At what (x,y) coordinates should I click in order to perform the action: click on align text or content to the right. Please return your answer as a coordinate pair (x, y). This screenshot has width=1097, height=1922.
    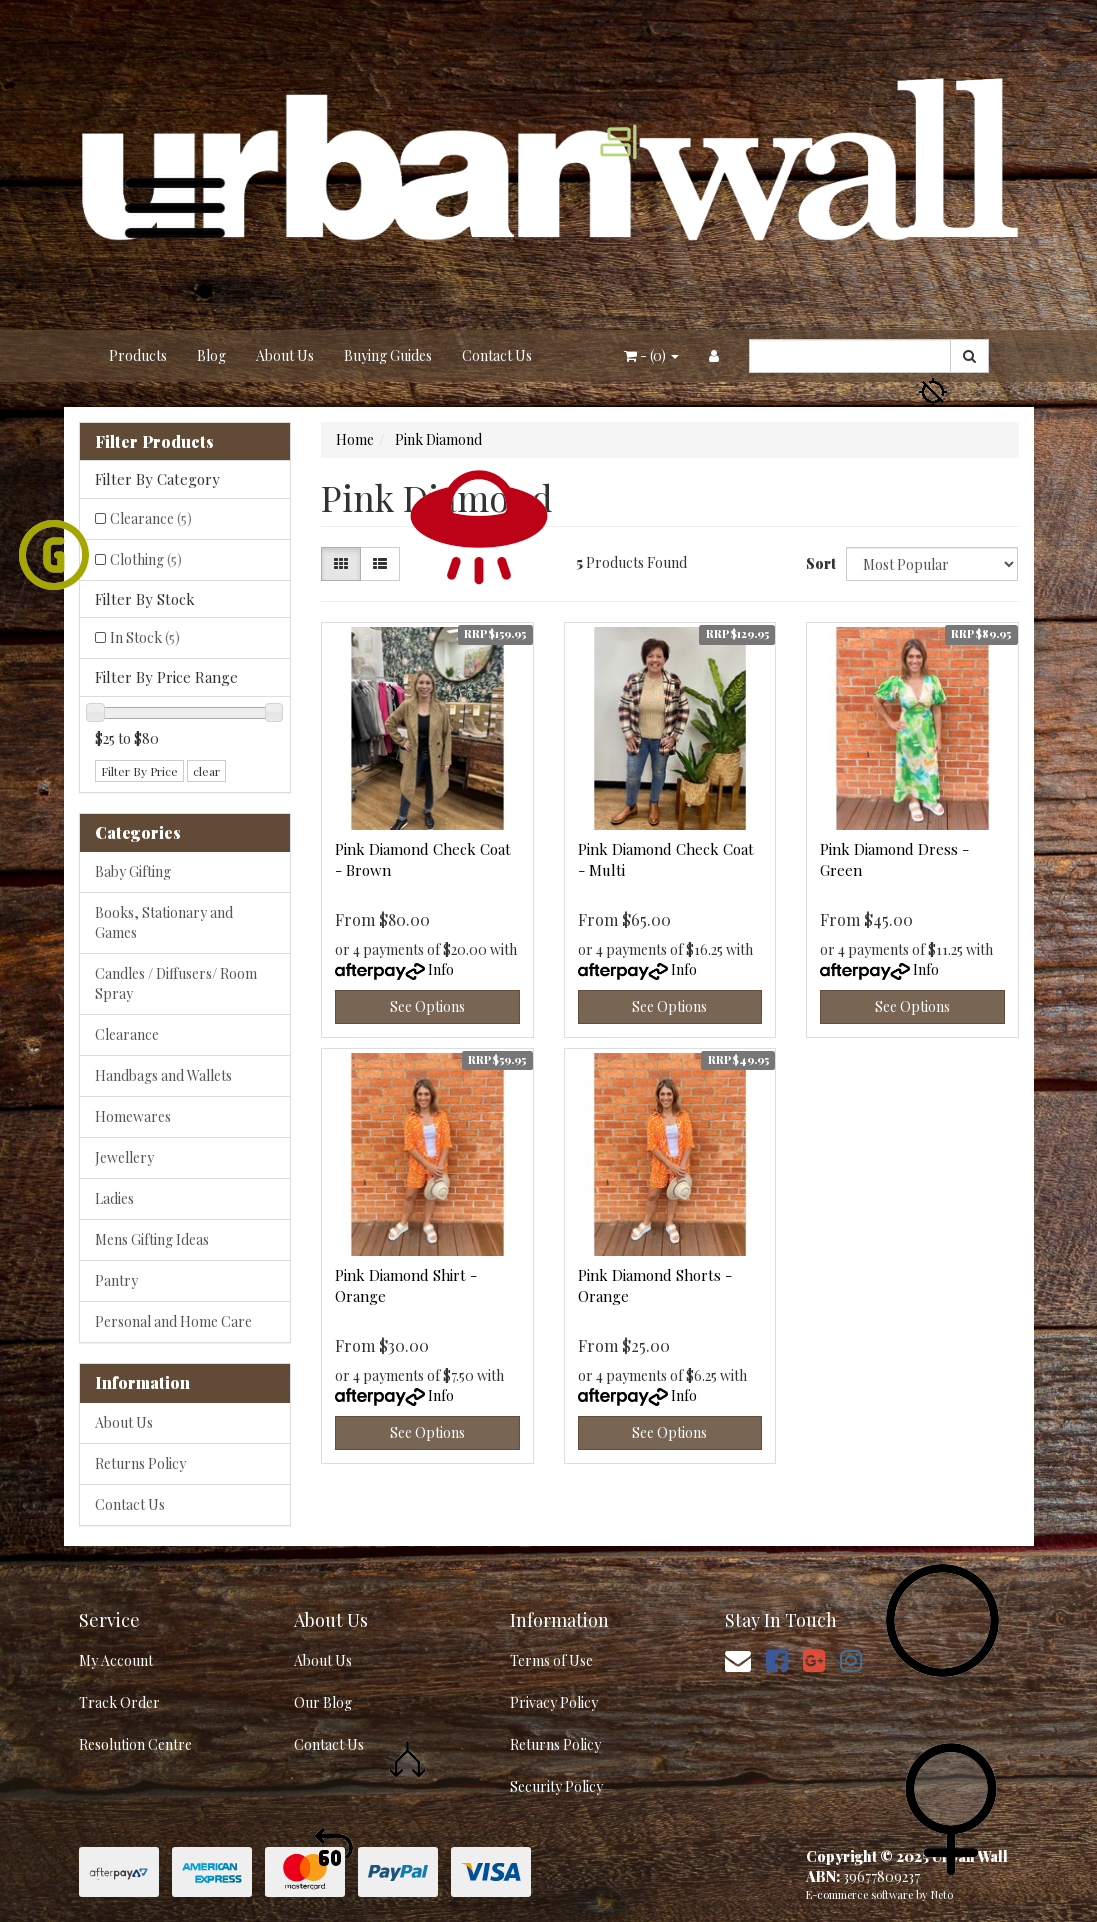
    Looking at the image, I should click on (619, 142).